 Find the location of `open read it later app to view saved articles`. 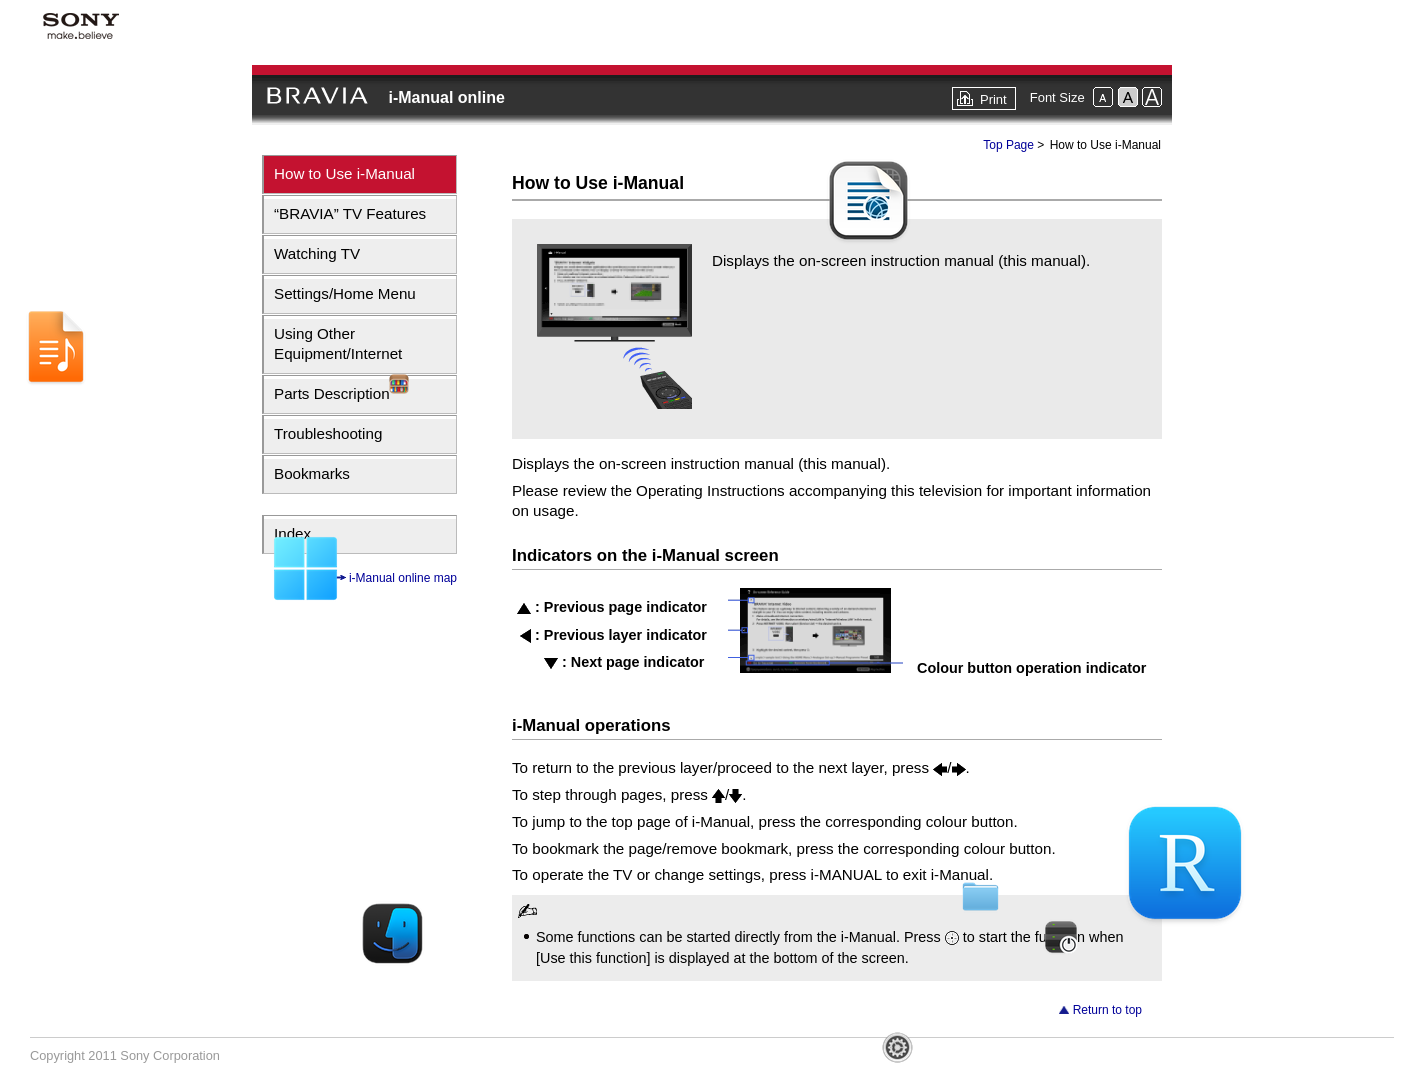

open read it later app to view saved articles is located at coordinates (399, 384).